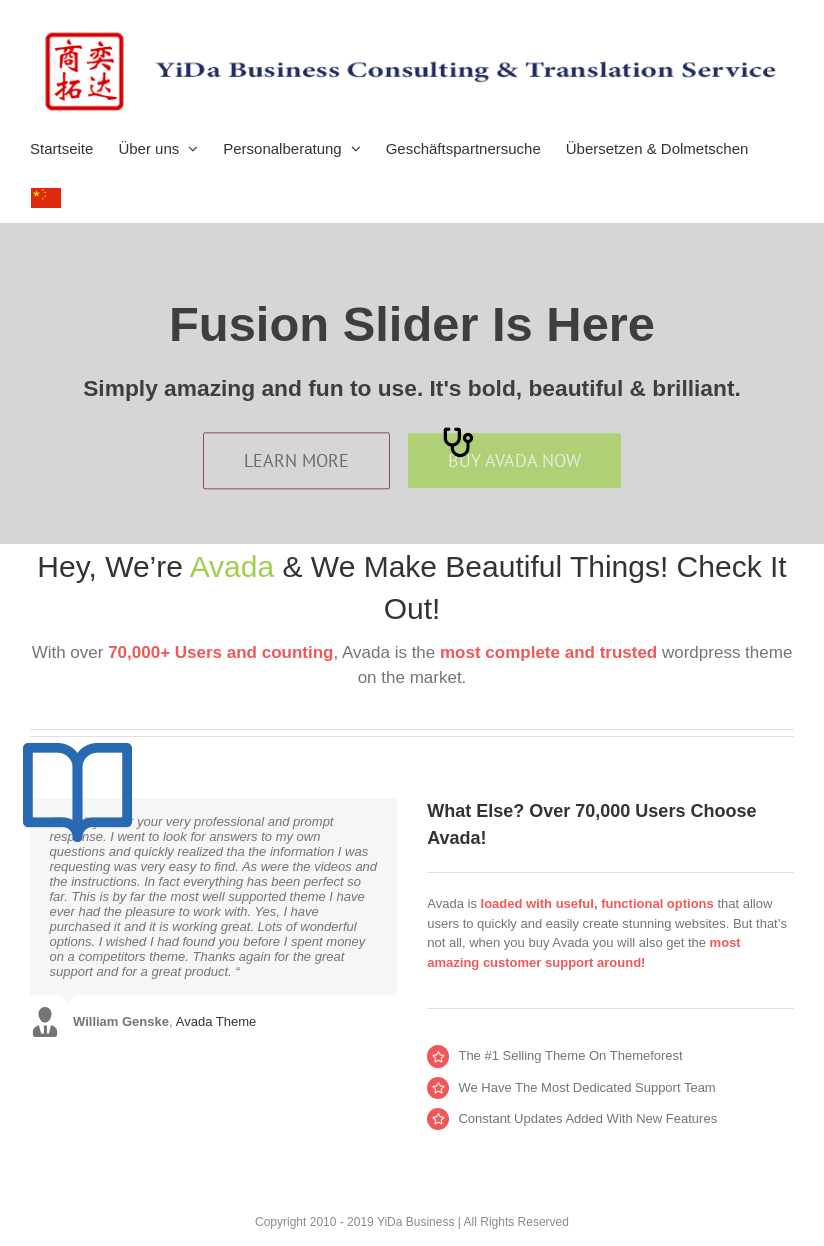  What do you see at coordinates (77, 792) in the screenshot?
I see `open reading mode or e-reader` at bounding box center [77, 792].